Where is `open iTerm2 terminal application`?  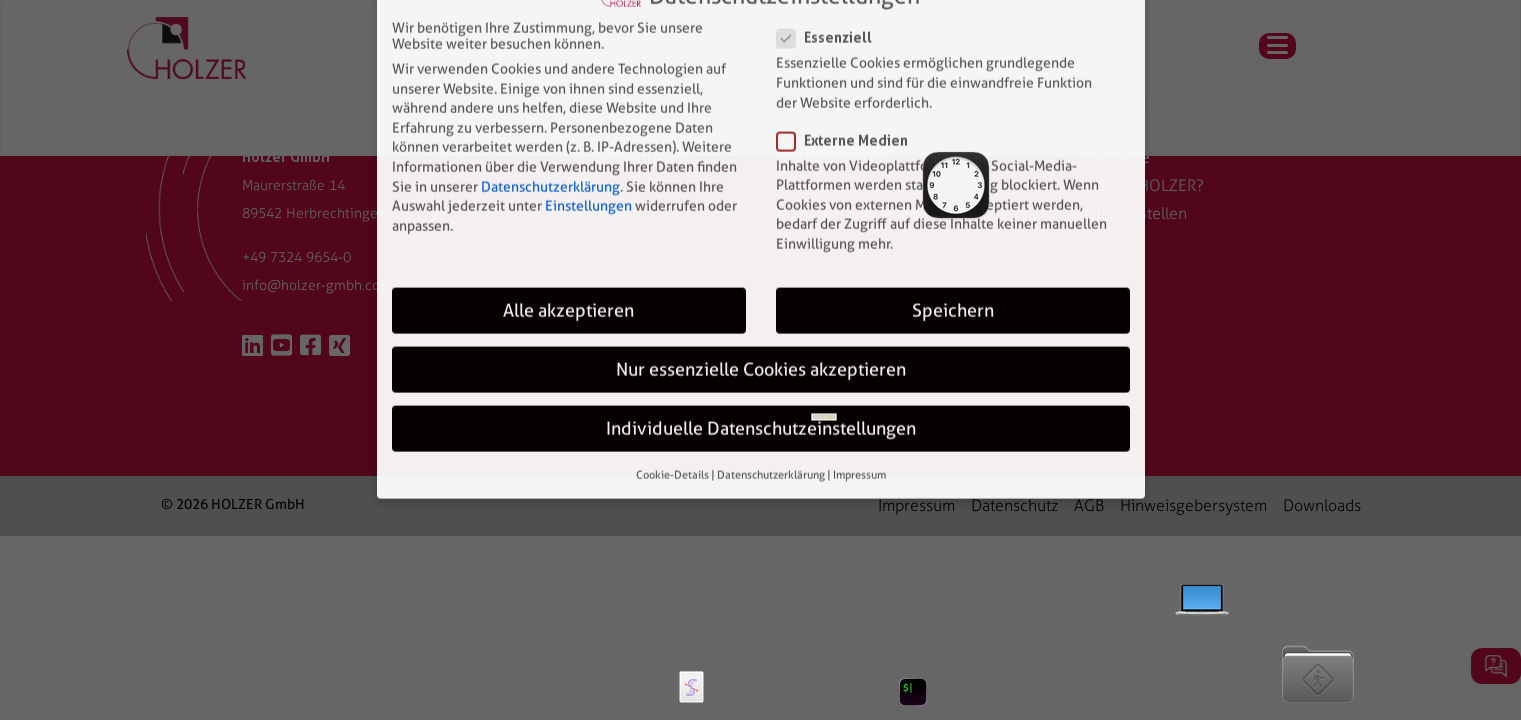
open iTerm2 terminal application is located at coordinates (913, 692).